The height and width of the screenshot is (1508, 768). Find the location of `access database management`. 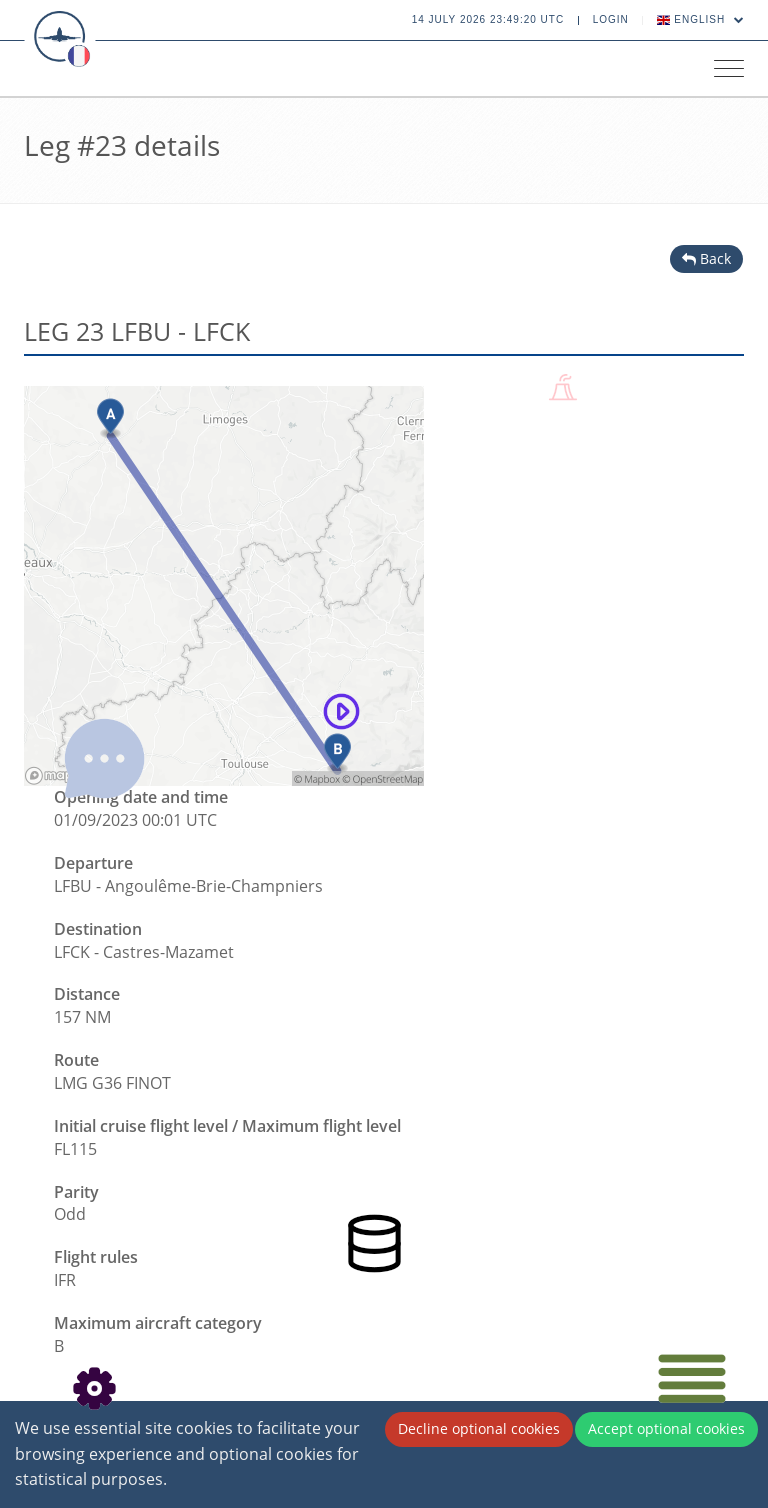

access database management is located at coordinates (374, 1243).